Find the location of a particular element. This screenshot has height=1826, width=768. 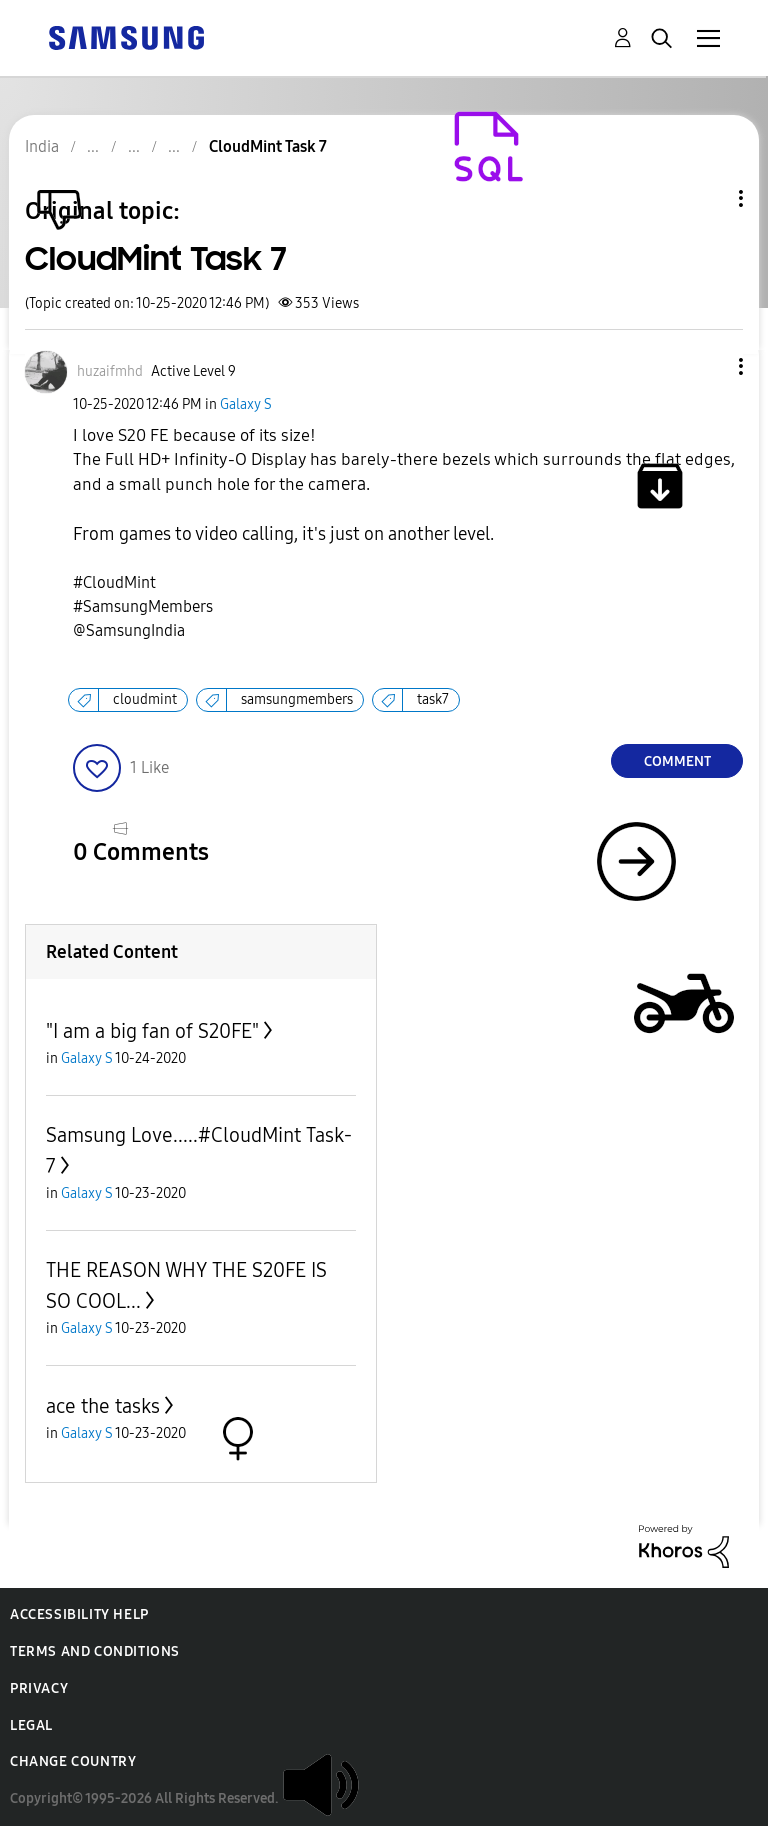

open or view an SQL database file is located at coordinates (486, 149).